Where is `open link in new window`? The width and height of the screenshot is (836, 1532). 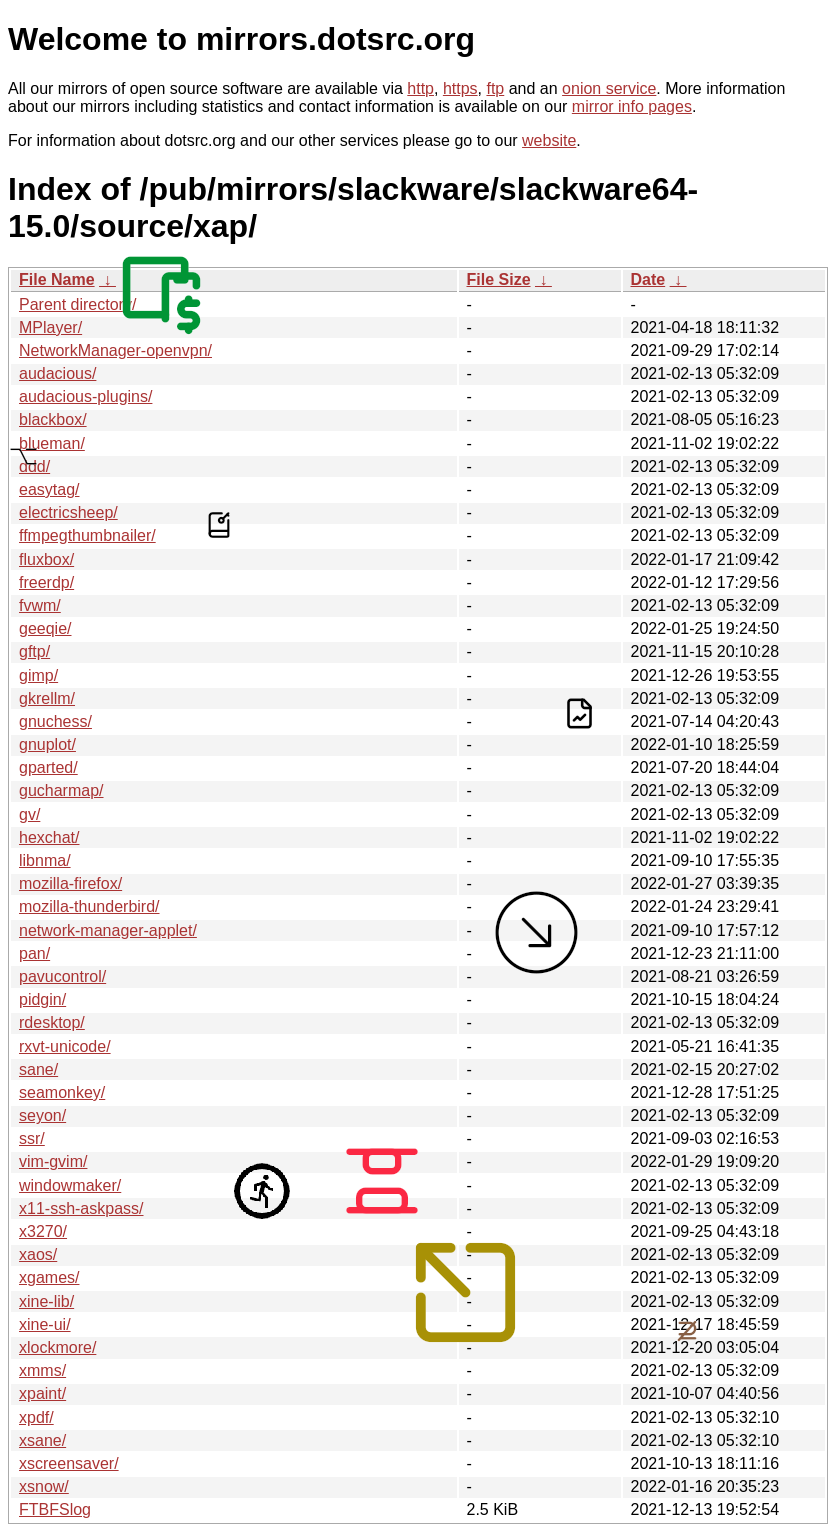 open link in new window is located at coordinates (465, 1292).